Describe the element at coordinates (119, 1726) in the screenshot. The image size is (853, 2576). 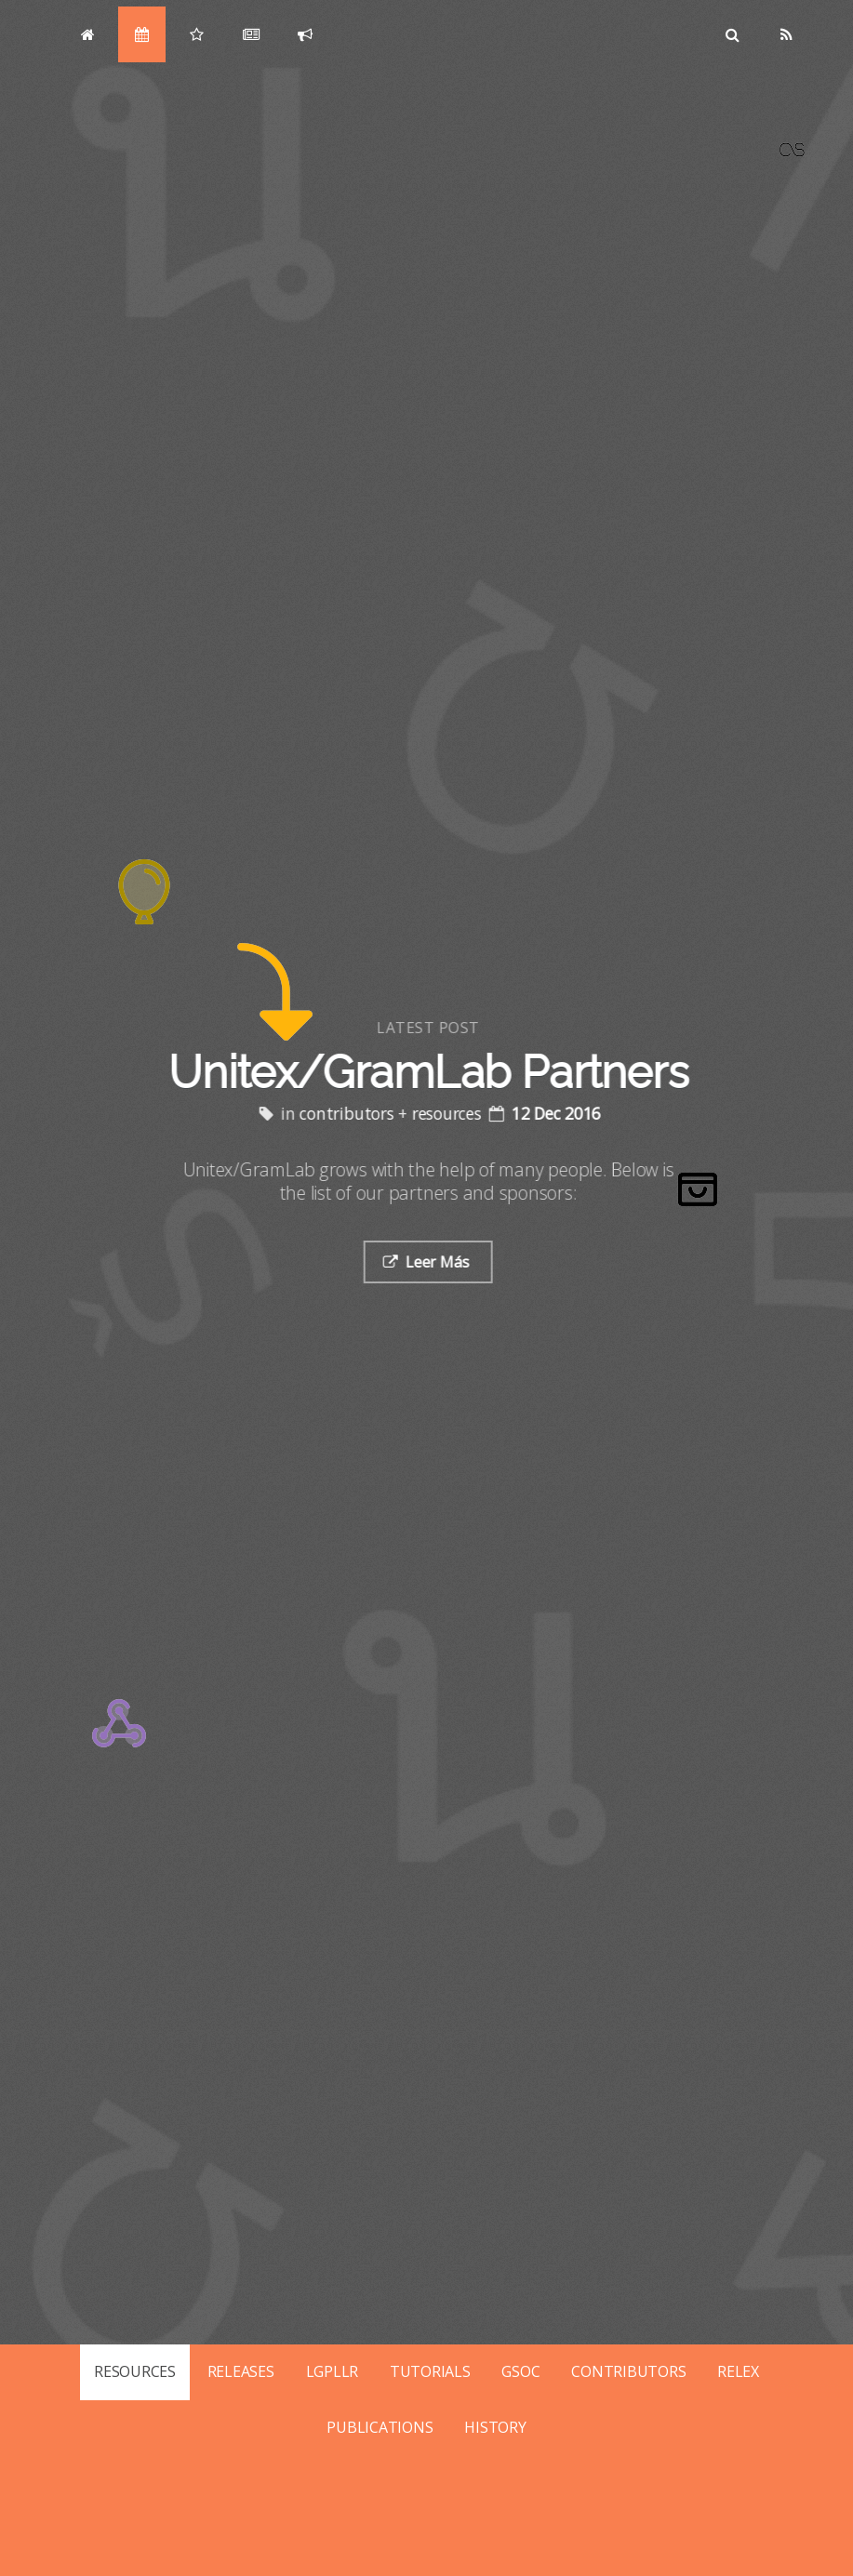
I see `configure webhook integrations` at that location.